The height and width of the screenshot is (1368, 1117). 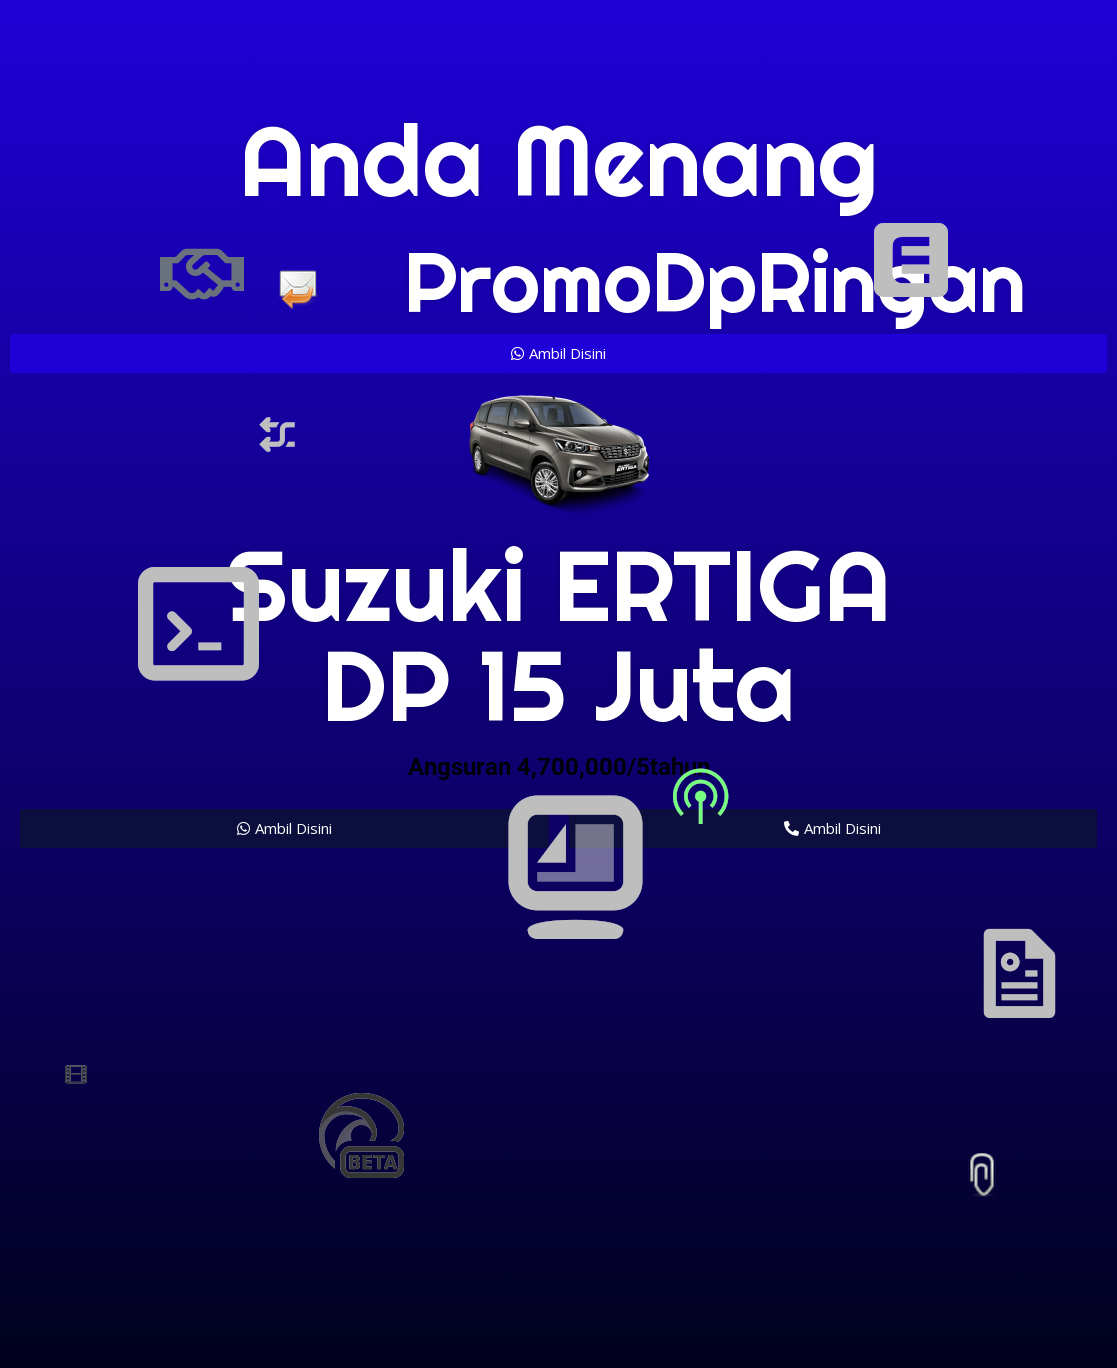 What do you see at coordinates (297, 285) in the screenshot?
I see `reply to the sender of this email` at bounding box center [297, 285].